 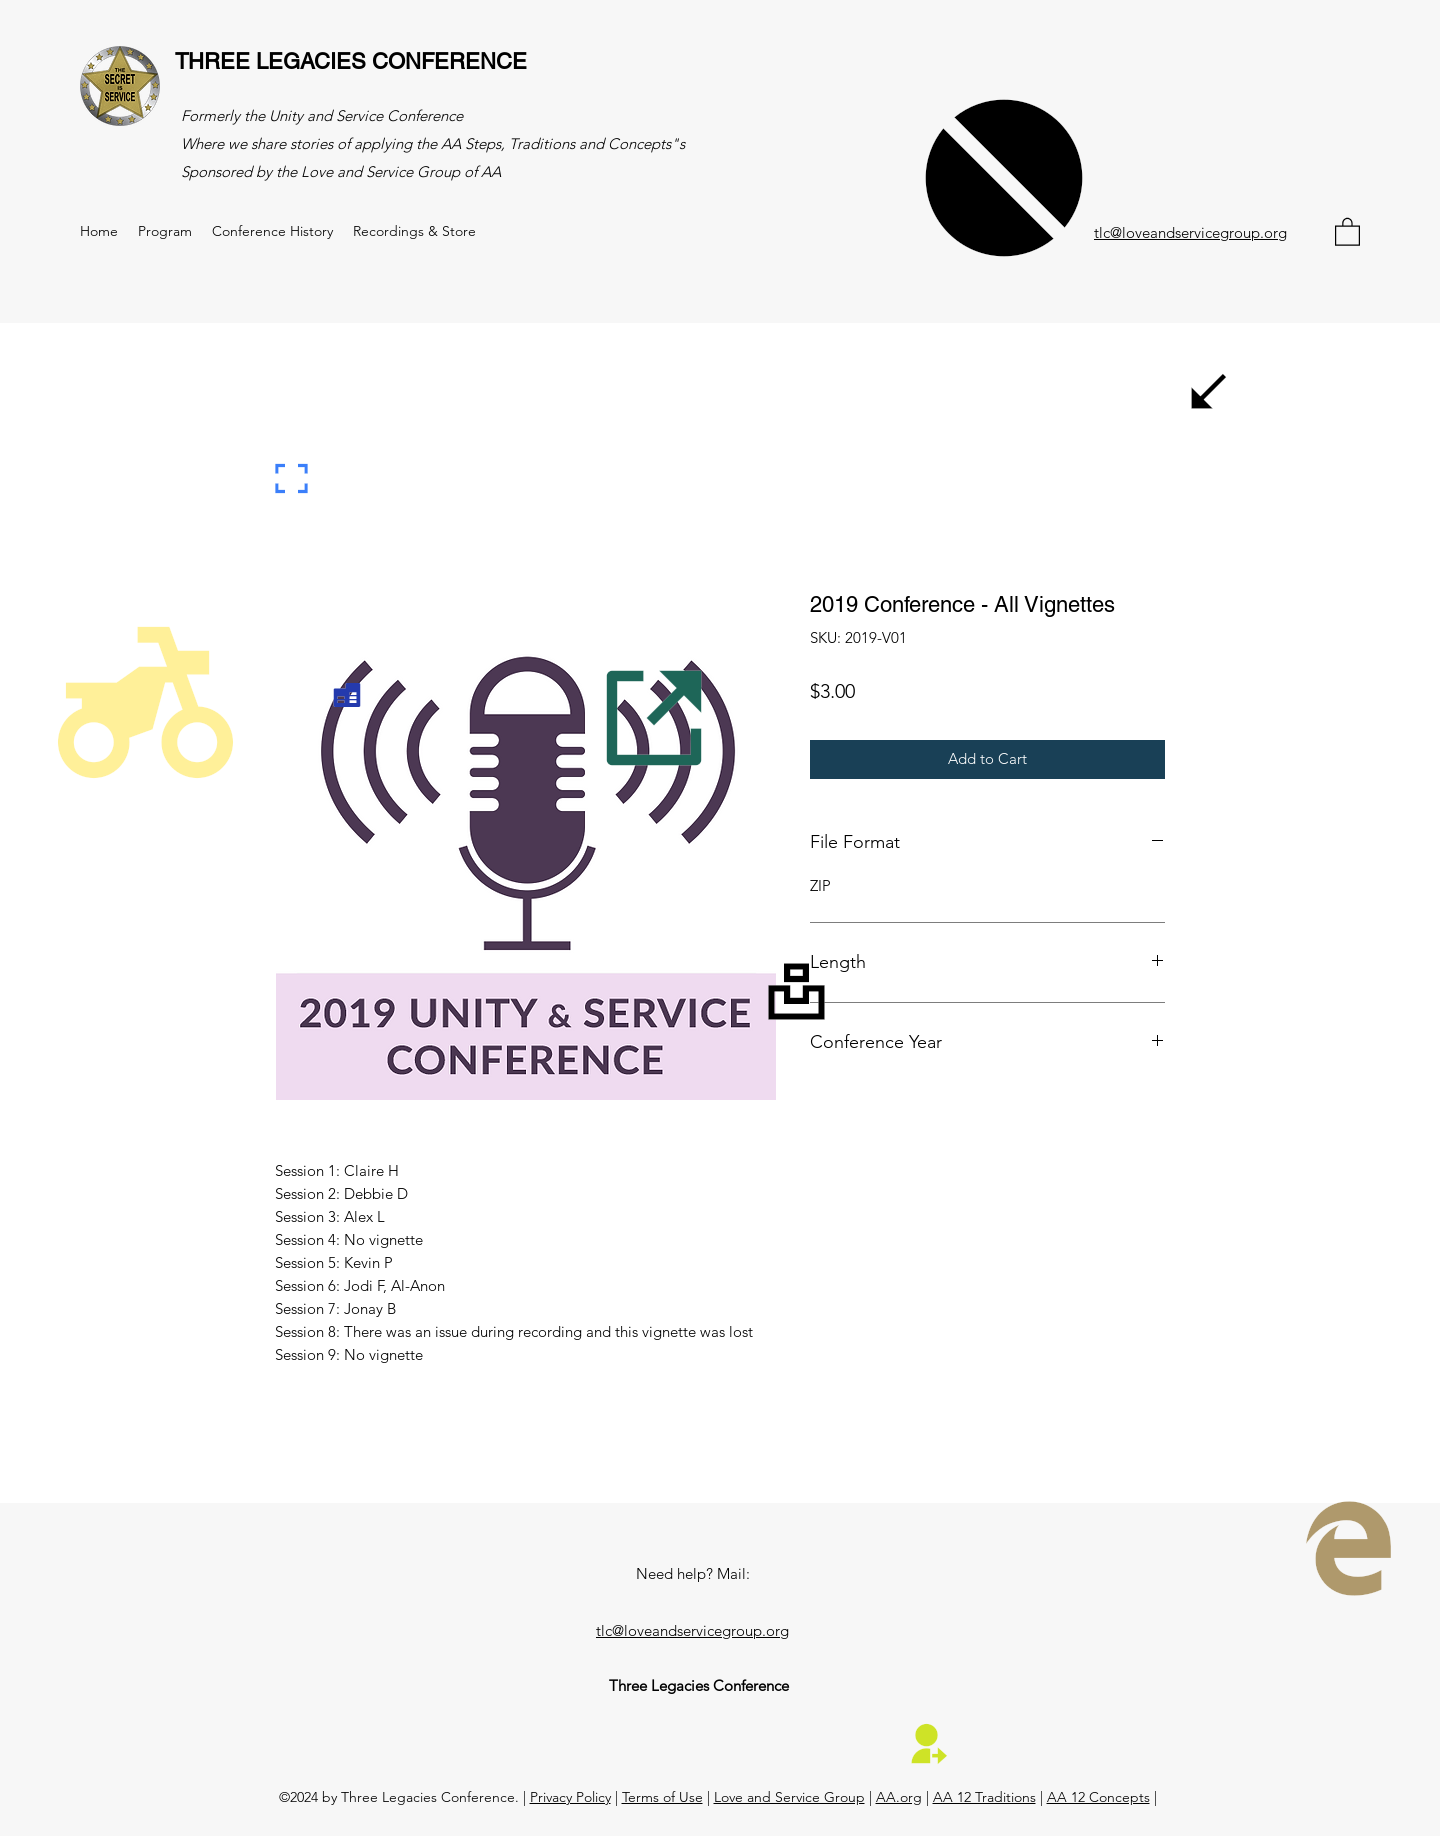 I want to click on share user profile with others, so click(x=926, y=1744).